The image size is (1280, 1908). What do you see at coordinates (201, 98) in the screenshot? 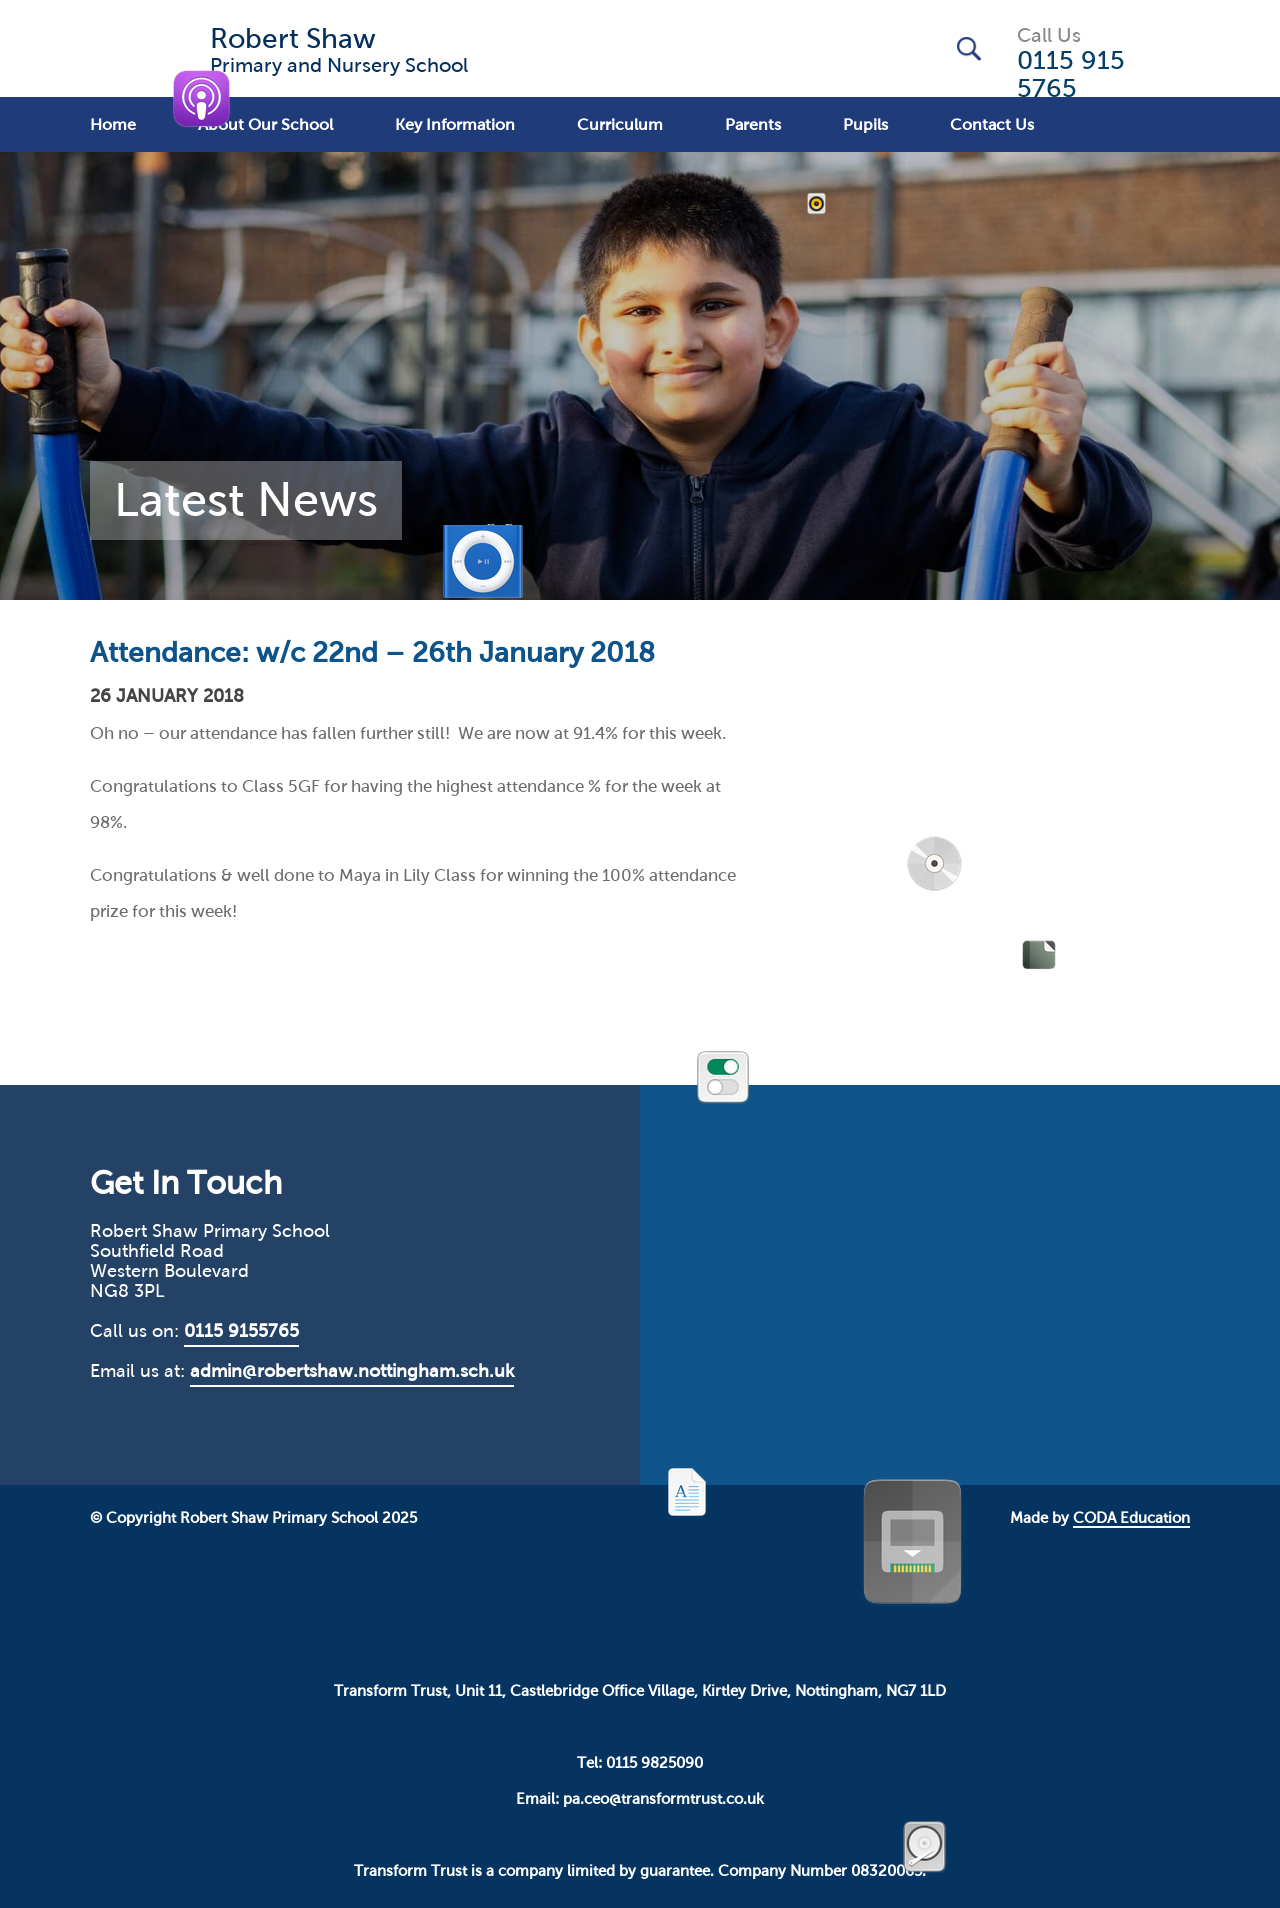
I see `open the podcasts app` at bounding box center [201, 98].